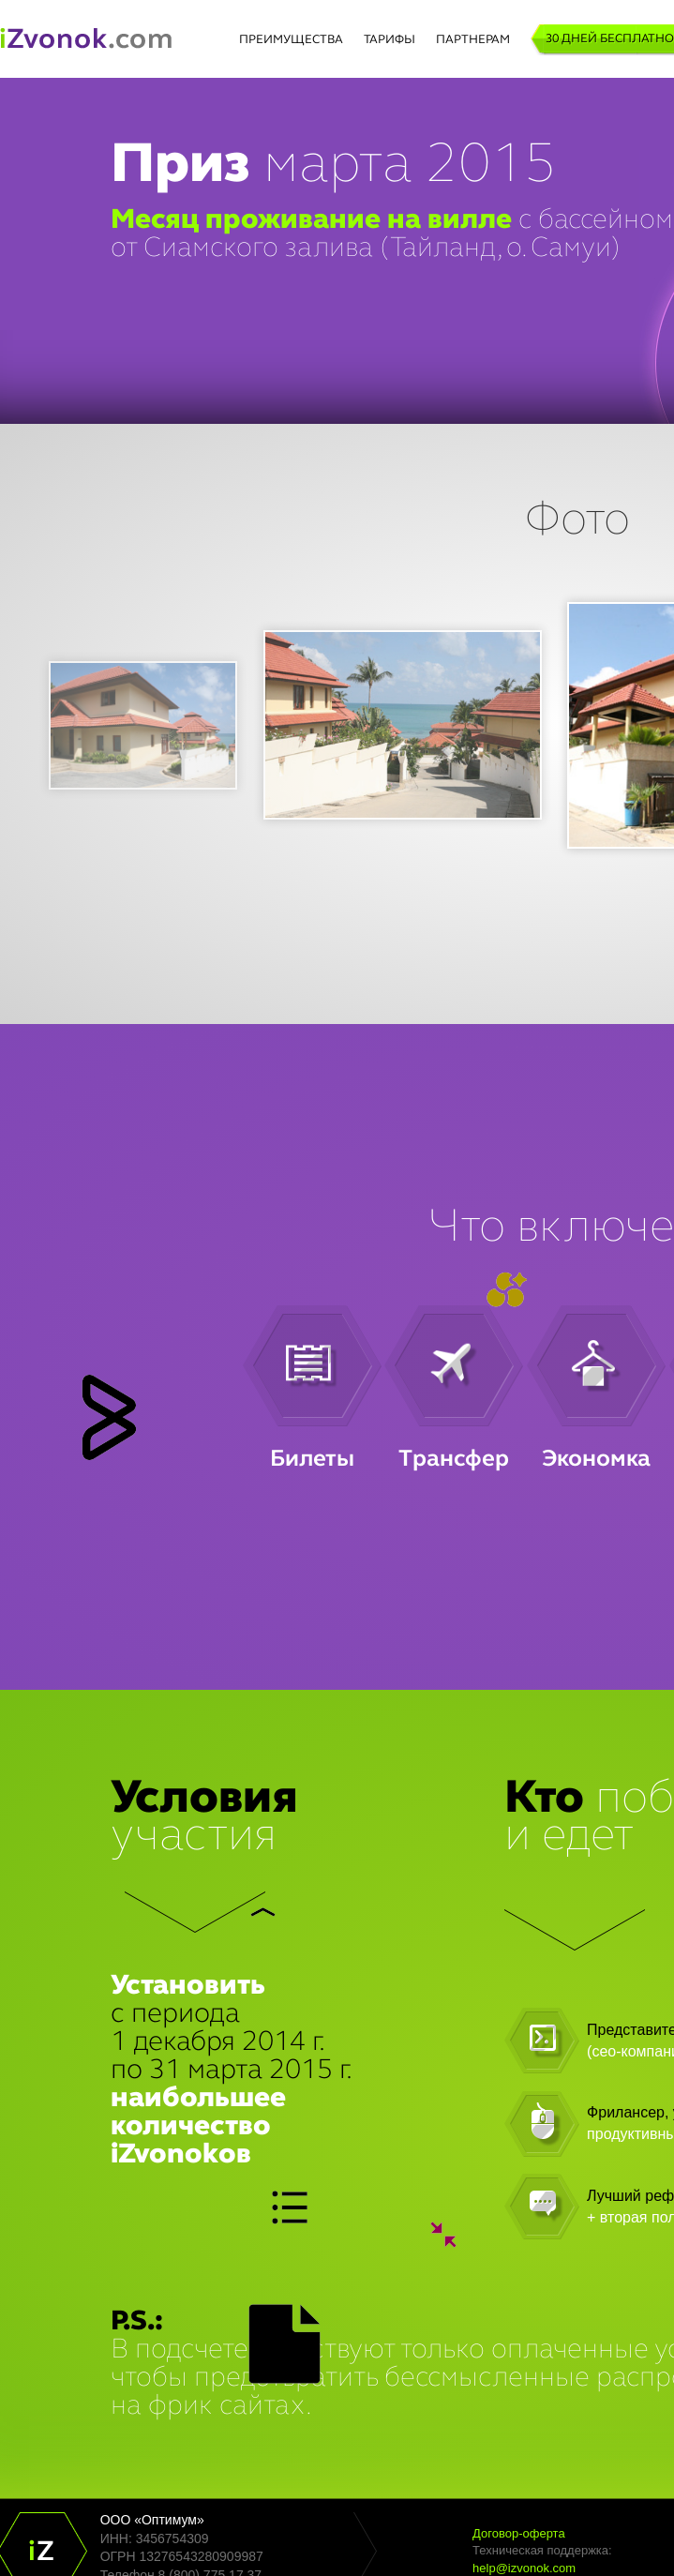 The image size is (674, 2576). I want to click on scroll to top of page, so click(262, 1912).